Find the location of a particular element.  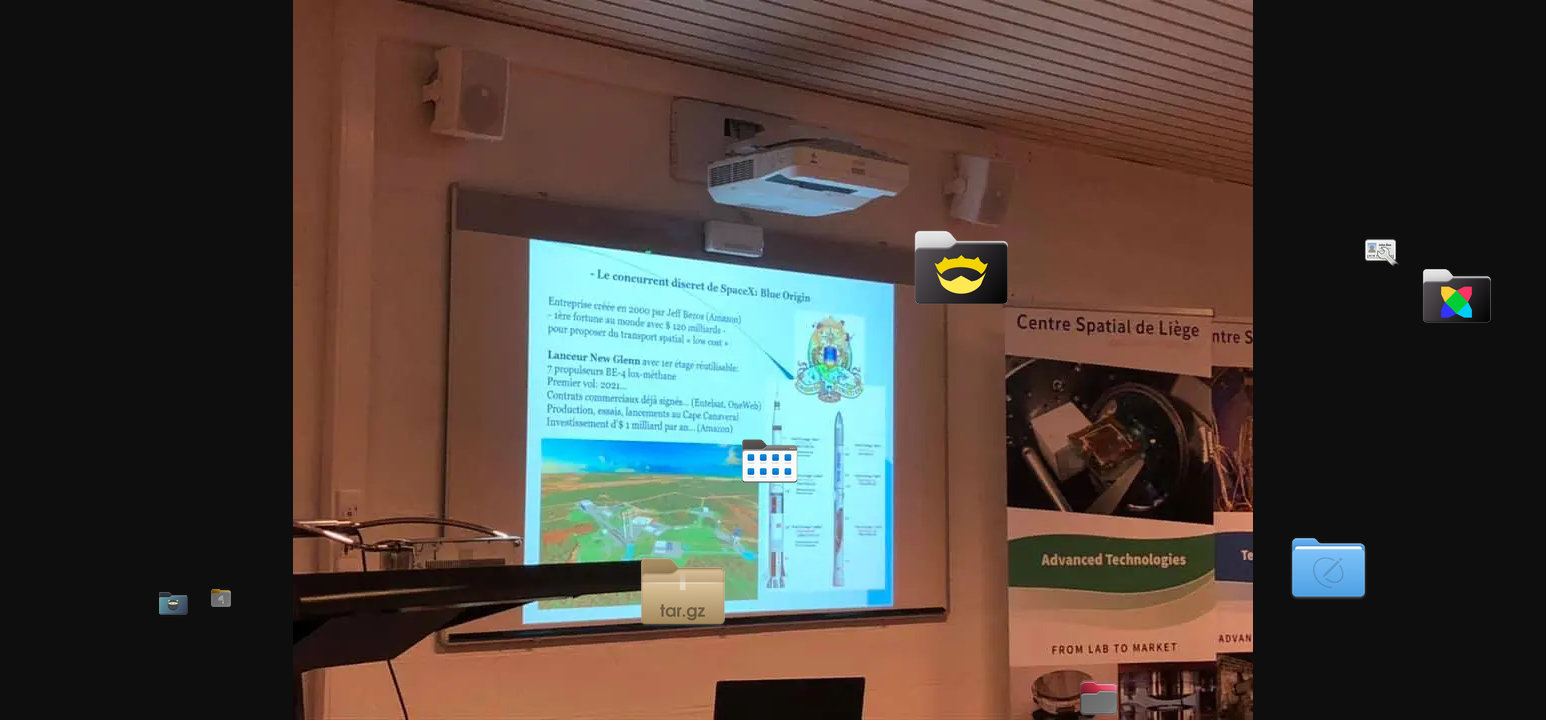

open program manager folder is located at coordinates (769, 462).